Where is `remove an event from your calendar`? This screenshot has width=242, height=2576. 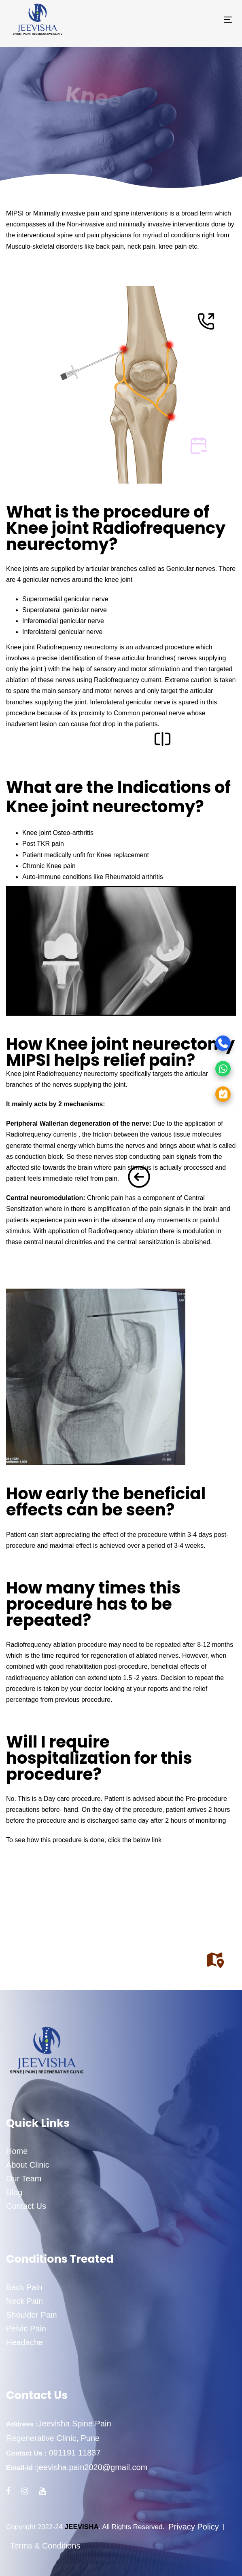
remove an event from your calendar is located at coordinates (198, 445).